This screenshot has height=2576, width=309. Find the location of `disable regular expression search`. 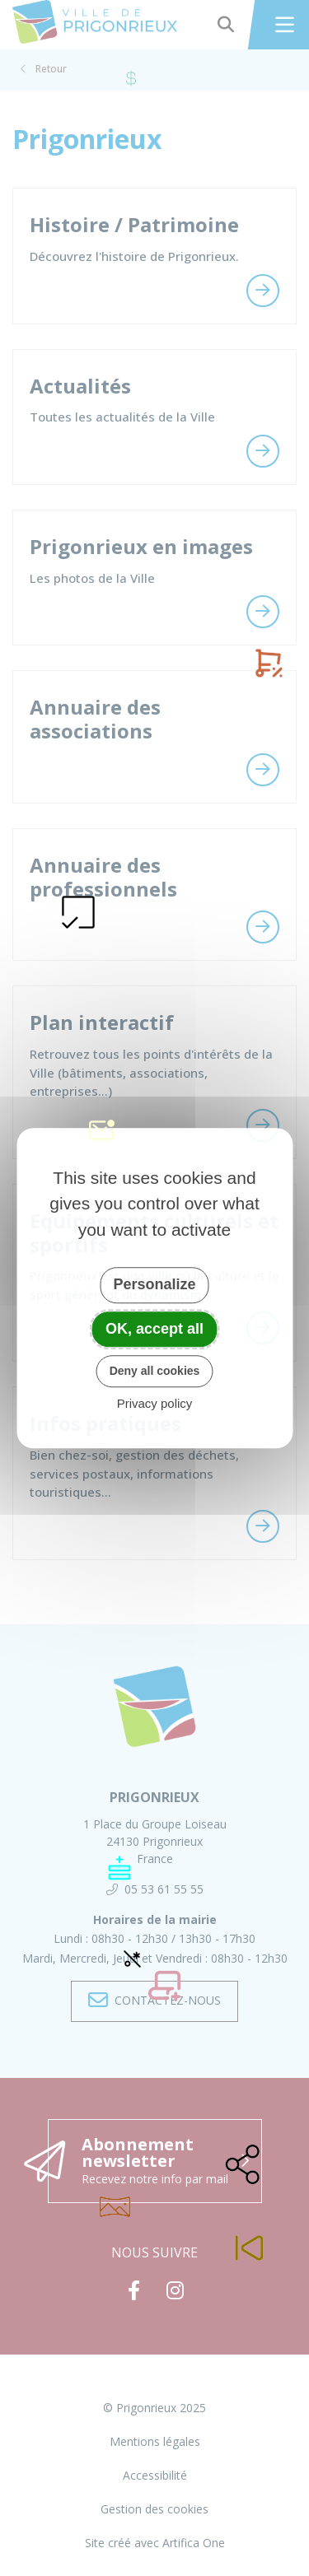

disable regular expression search is located at coordinates (132, 1959).